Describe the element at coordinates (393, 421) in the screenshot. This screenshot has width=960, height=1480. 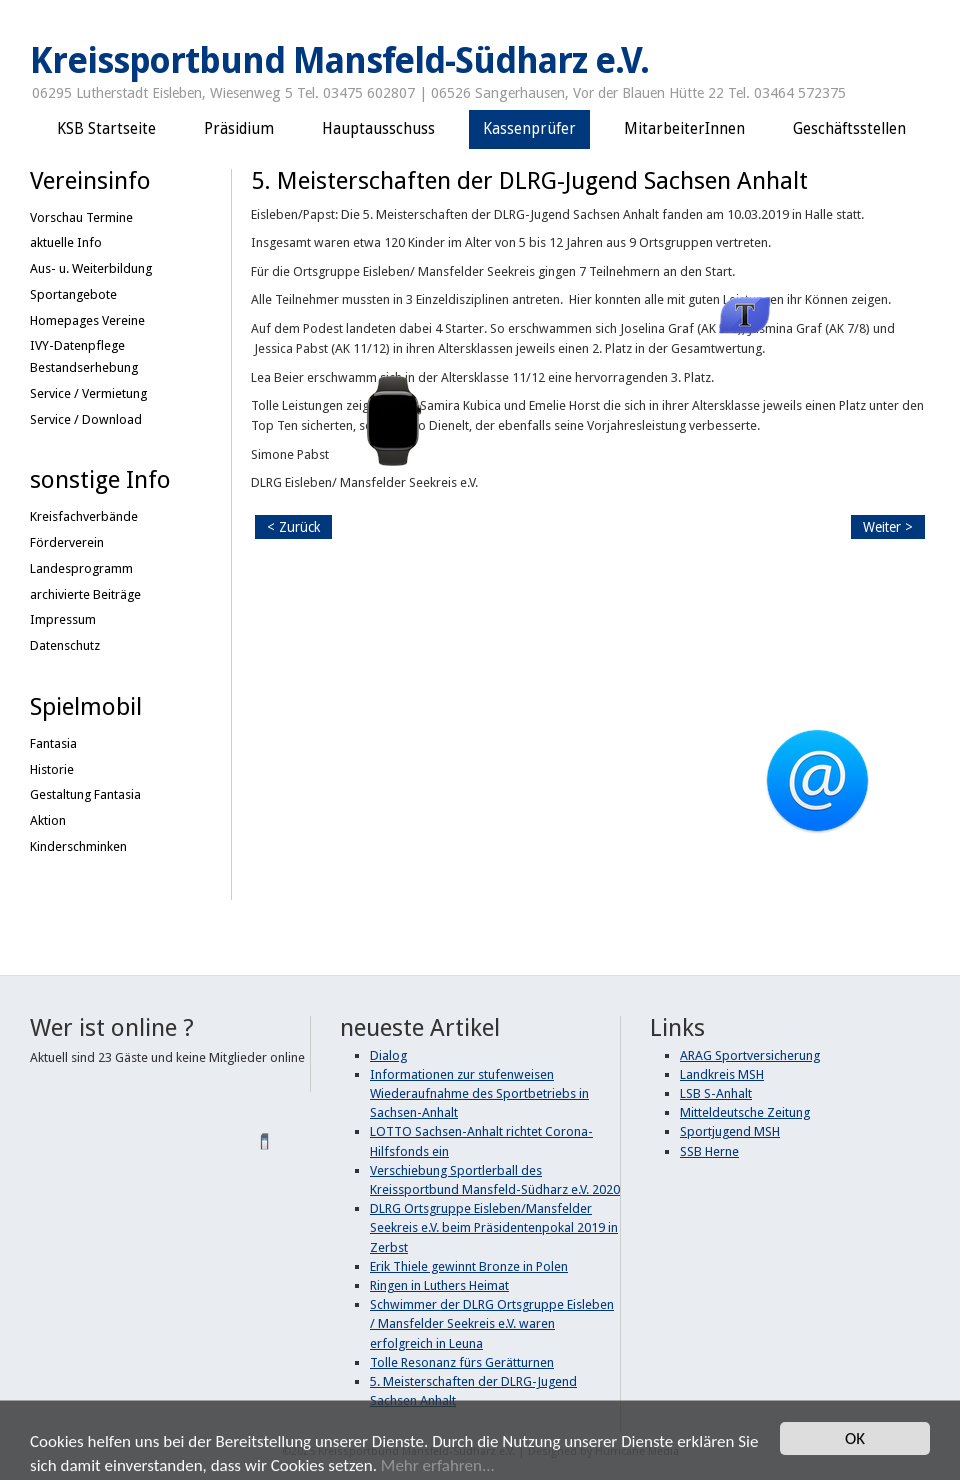
I see `apple watch series 10 device icon` at that location.